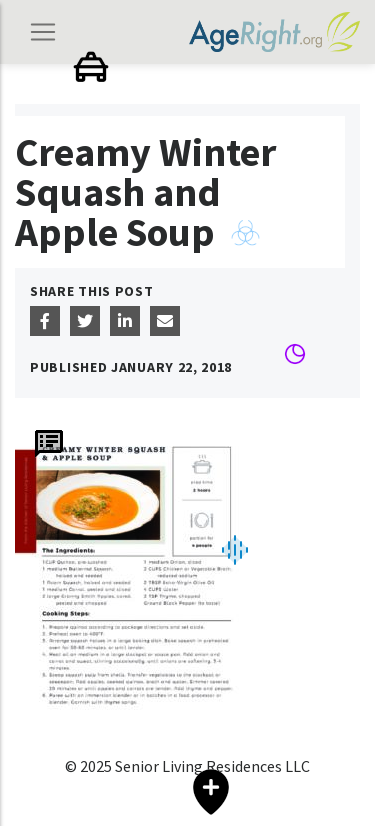  I want to click on indicates hazardous or dangerous content, so click(245, 233).